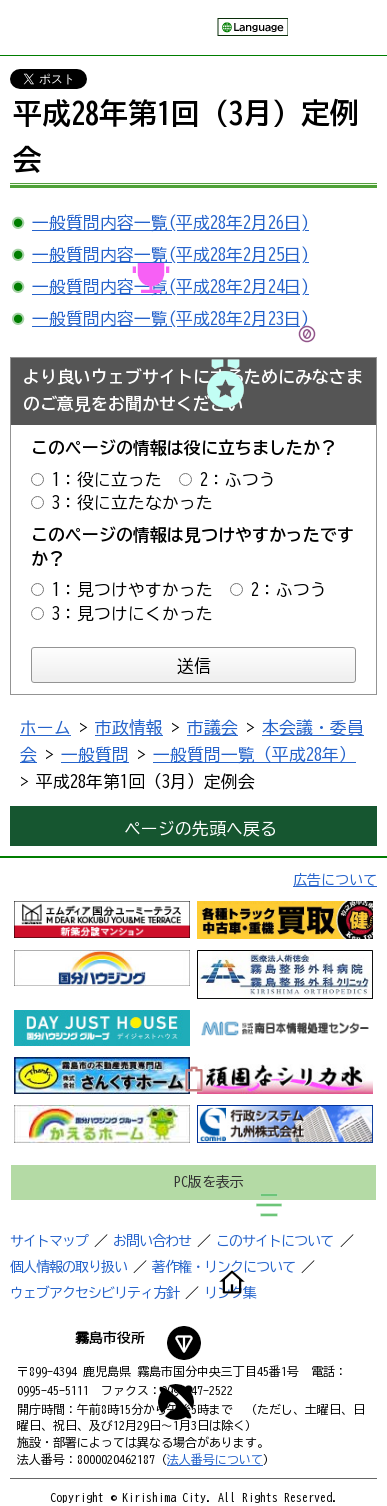 The height and width of the screenshot is (1506, 387). I want to click on view notifications, so click(176, 1402).